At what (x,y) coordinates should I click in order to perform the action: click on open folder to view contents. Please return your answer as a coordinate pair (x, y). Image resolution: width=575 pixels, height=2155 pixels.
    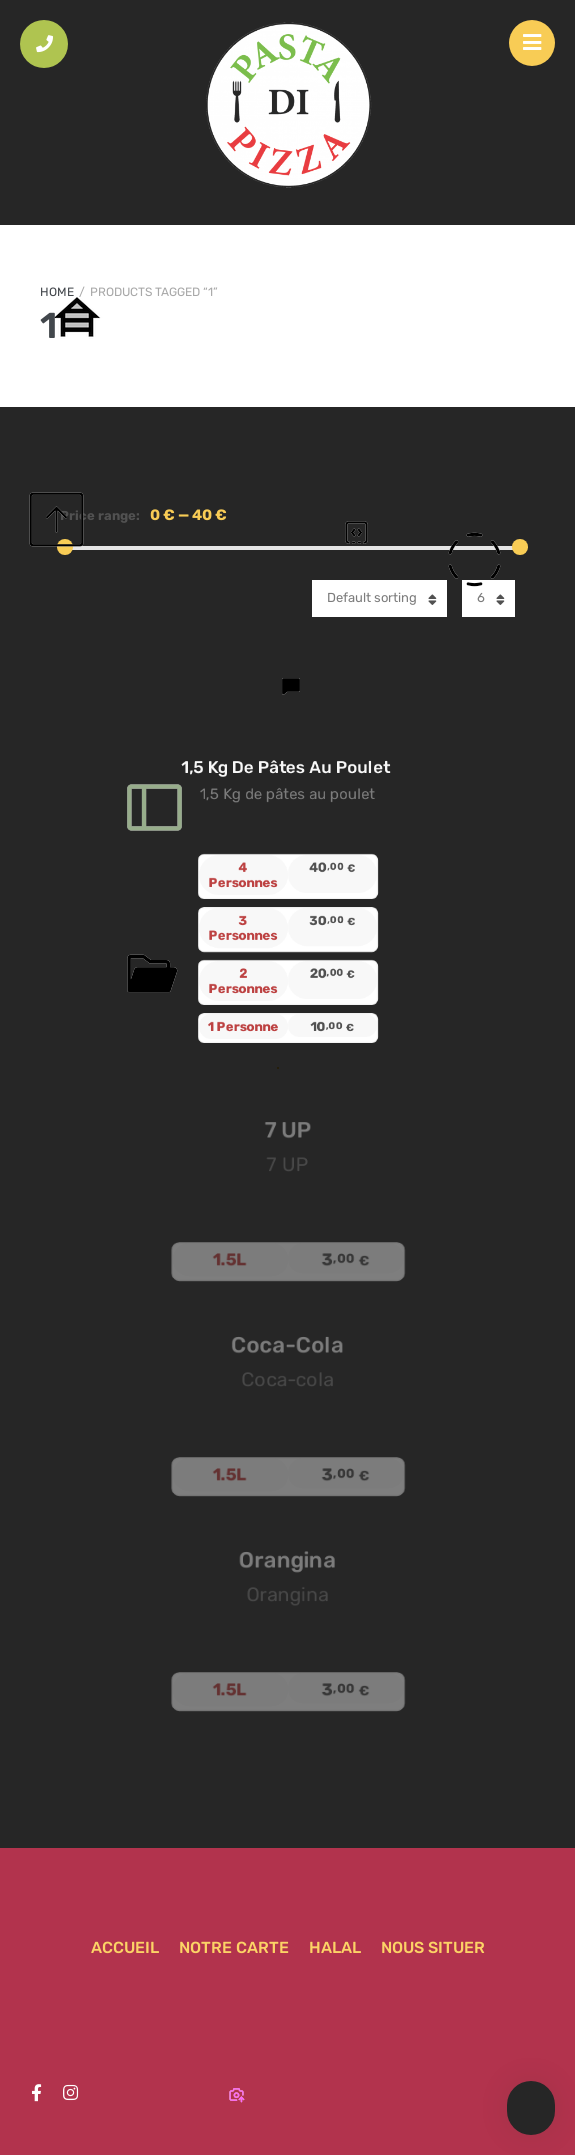
    Looking at the image, I should click on (150, 972).